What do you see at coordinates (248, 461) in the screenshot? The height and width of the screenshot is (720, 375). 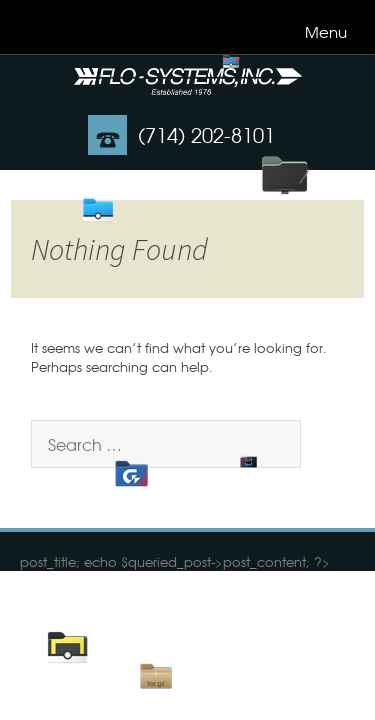 I see `open YouTrack project folder` at bounding box center [248, 461].